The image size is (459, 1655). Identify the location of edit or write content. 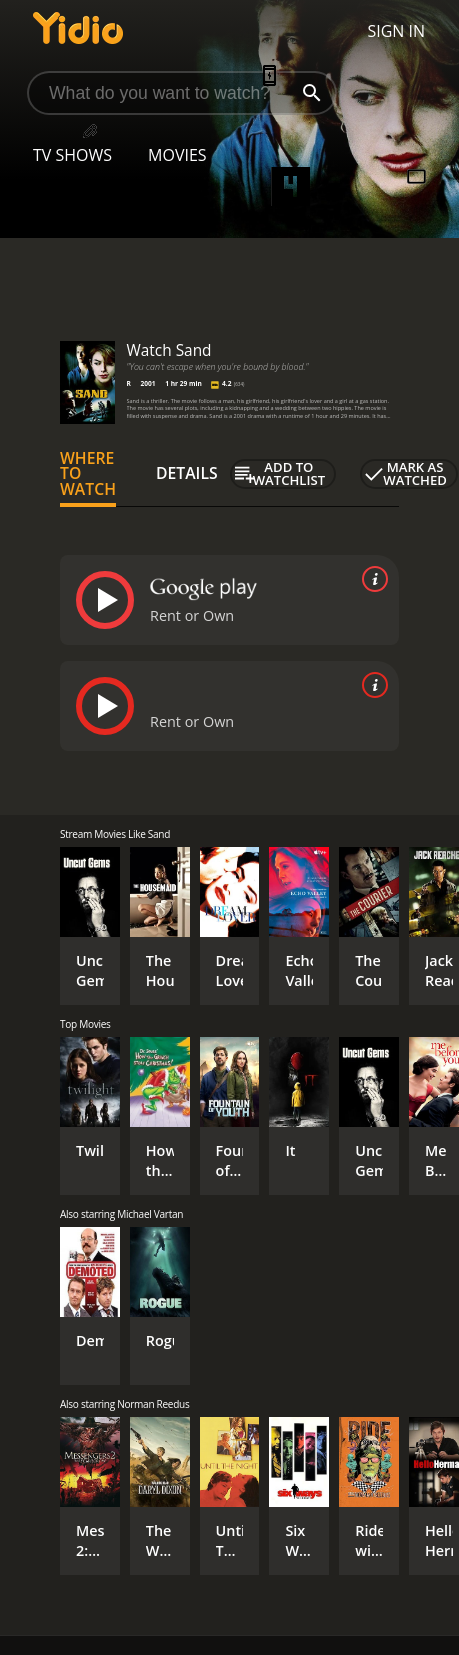
(89, 131).